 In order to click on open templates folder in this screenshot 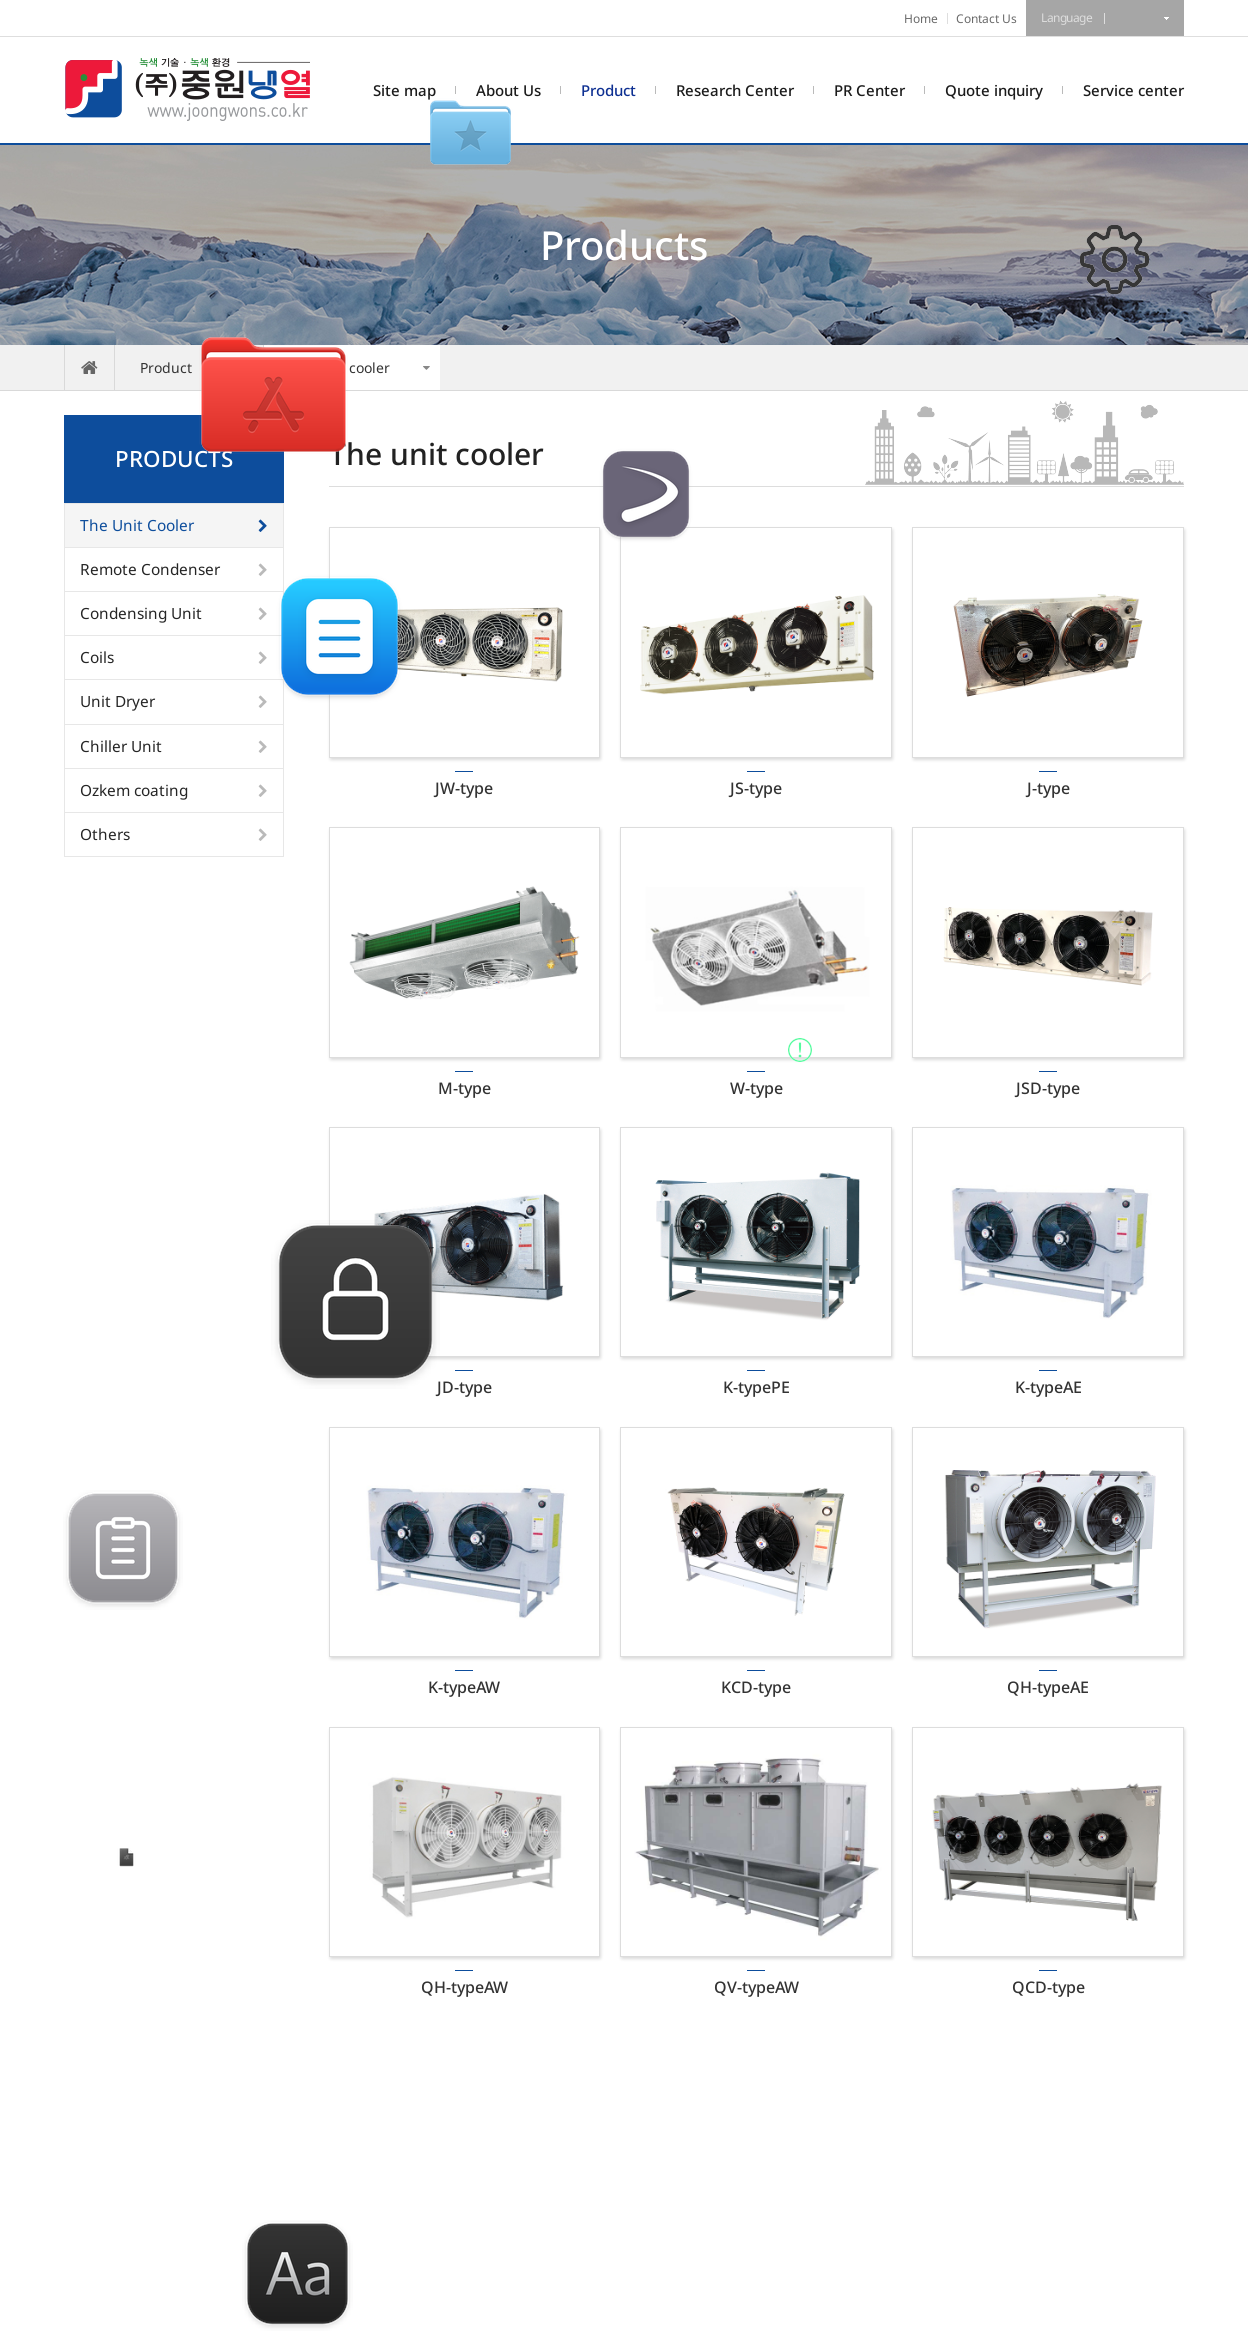, I will do `click(273, 394)`.